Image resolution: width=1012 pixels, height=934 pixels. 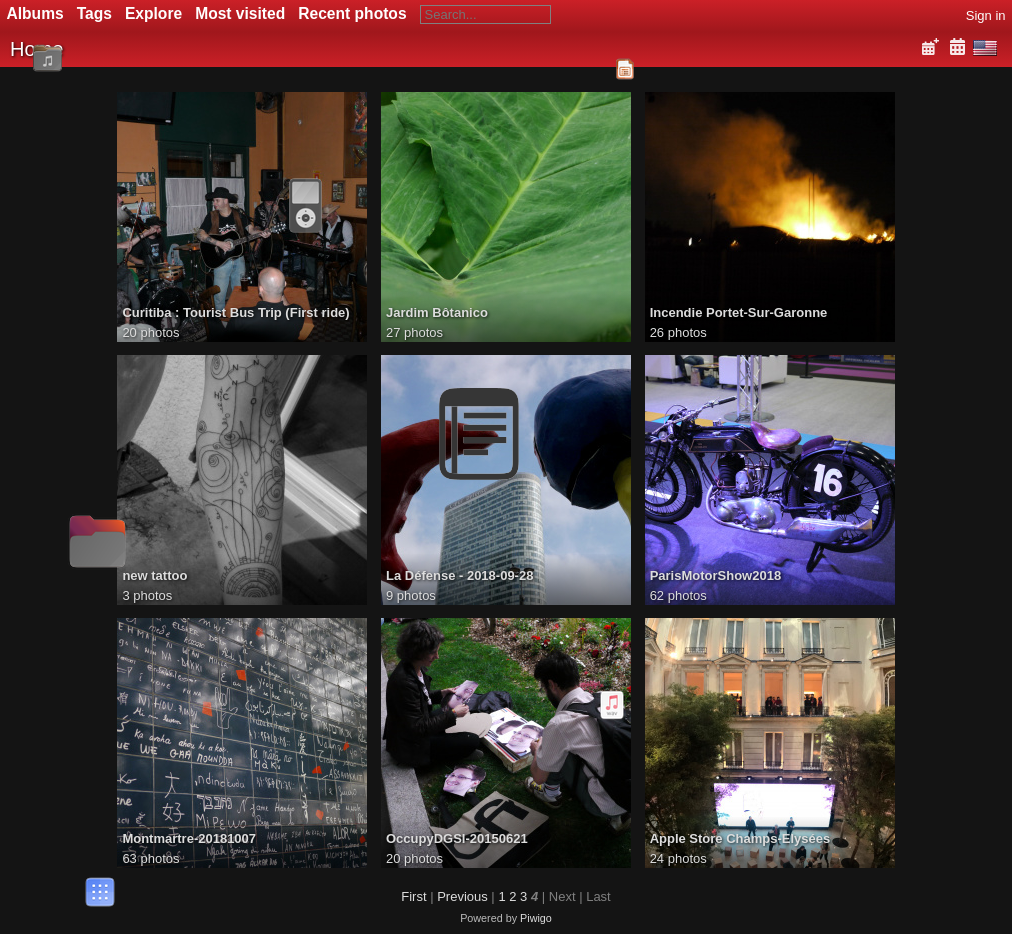 What do you see at coordinates (482, 437) in the screenshot?
I see `open the notes app` at bounding box center [482, 437].